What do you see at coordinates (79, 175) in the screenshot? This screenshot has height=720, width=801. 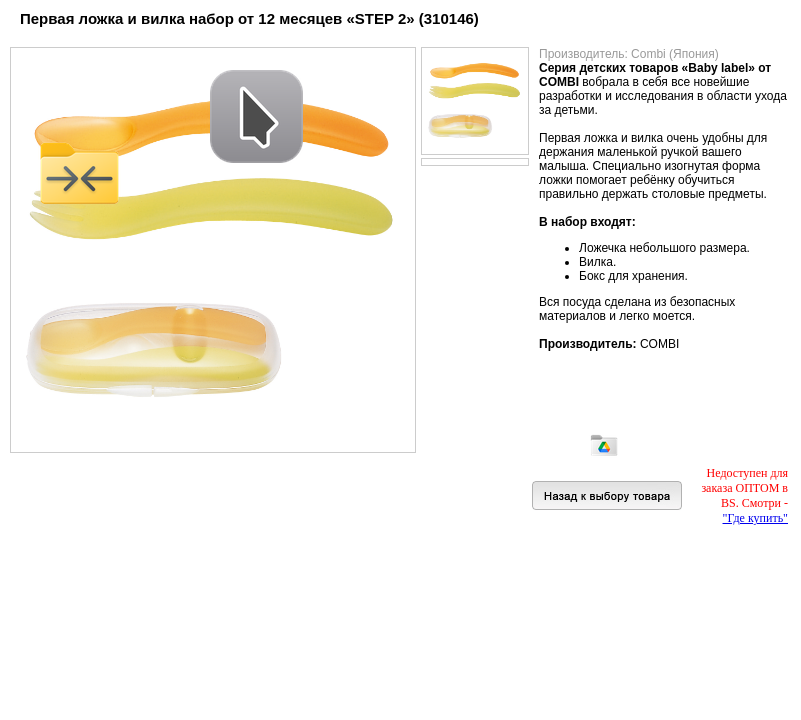 I see `compress folder contents to save space` at bounding box center [79, 175].